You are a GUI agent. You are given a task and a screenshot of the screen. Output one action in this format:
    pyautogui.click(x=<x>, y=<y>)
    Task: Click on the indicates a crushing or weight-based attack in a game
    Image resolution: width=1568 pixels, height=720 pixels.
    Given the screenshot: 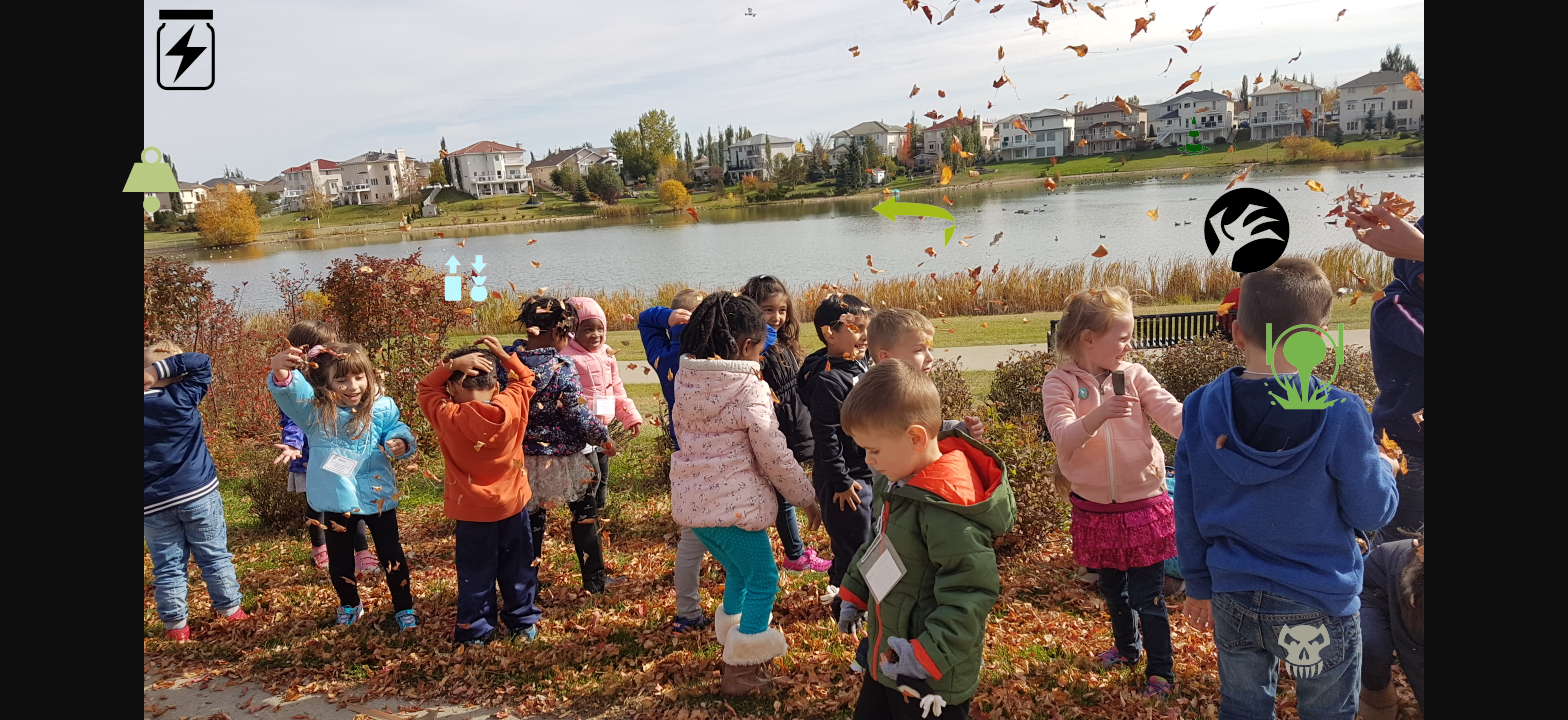 What is the action you would take?
    pyautogui.click(x=151, y=179)
    